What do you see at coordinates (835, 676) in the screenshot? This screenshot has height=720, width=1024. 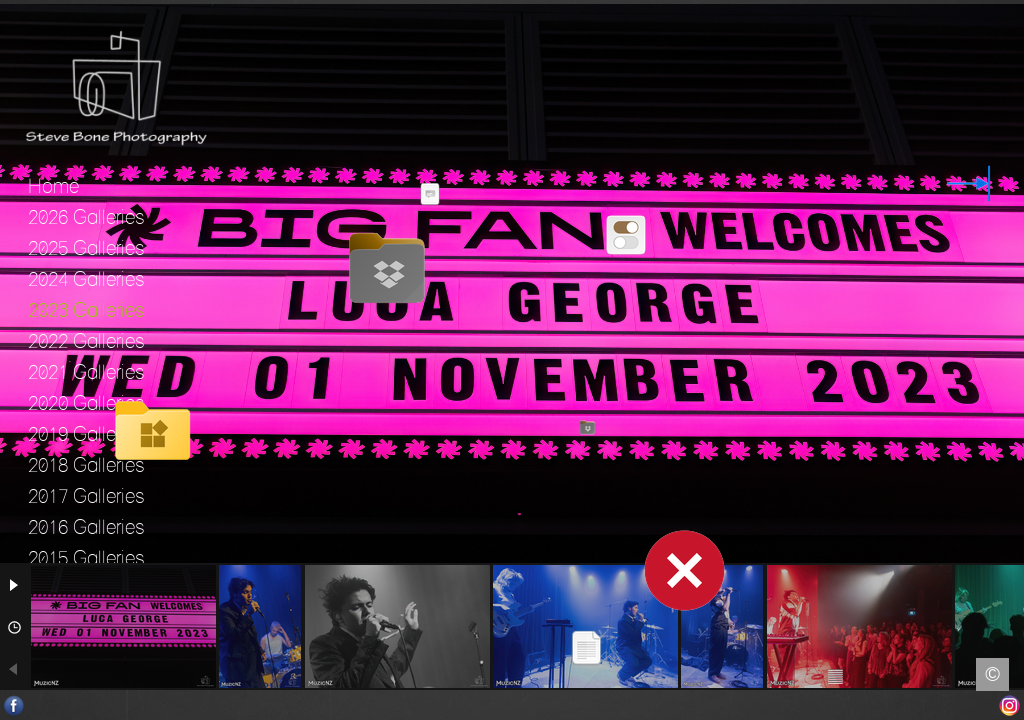 I see `justify text to fill the full width` at bounding box center [835, 676].